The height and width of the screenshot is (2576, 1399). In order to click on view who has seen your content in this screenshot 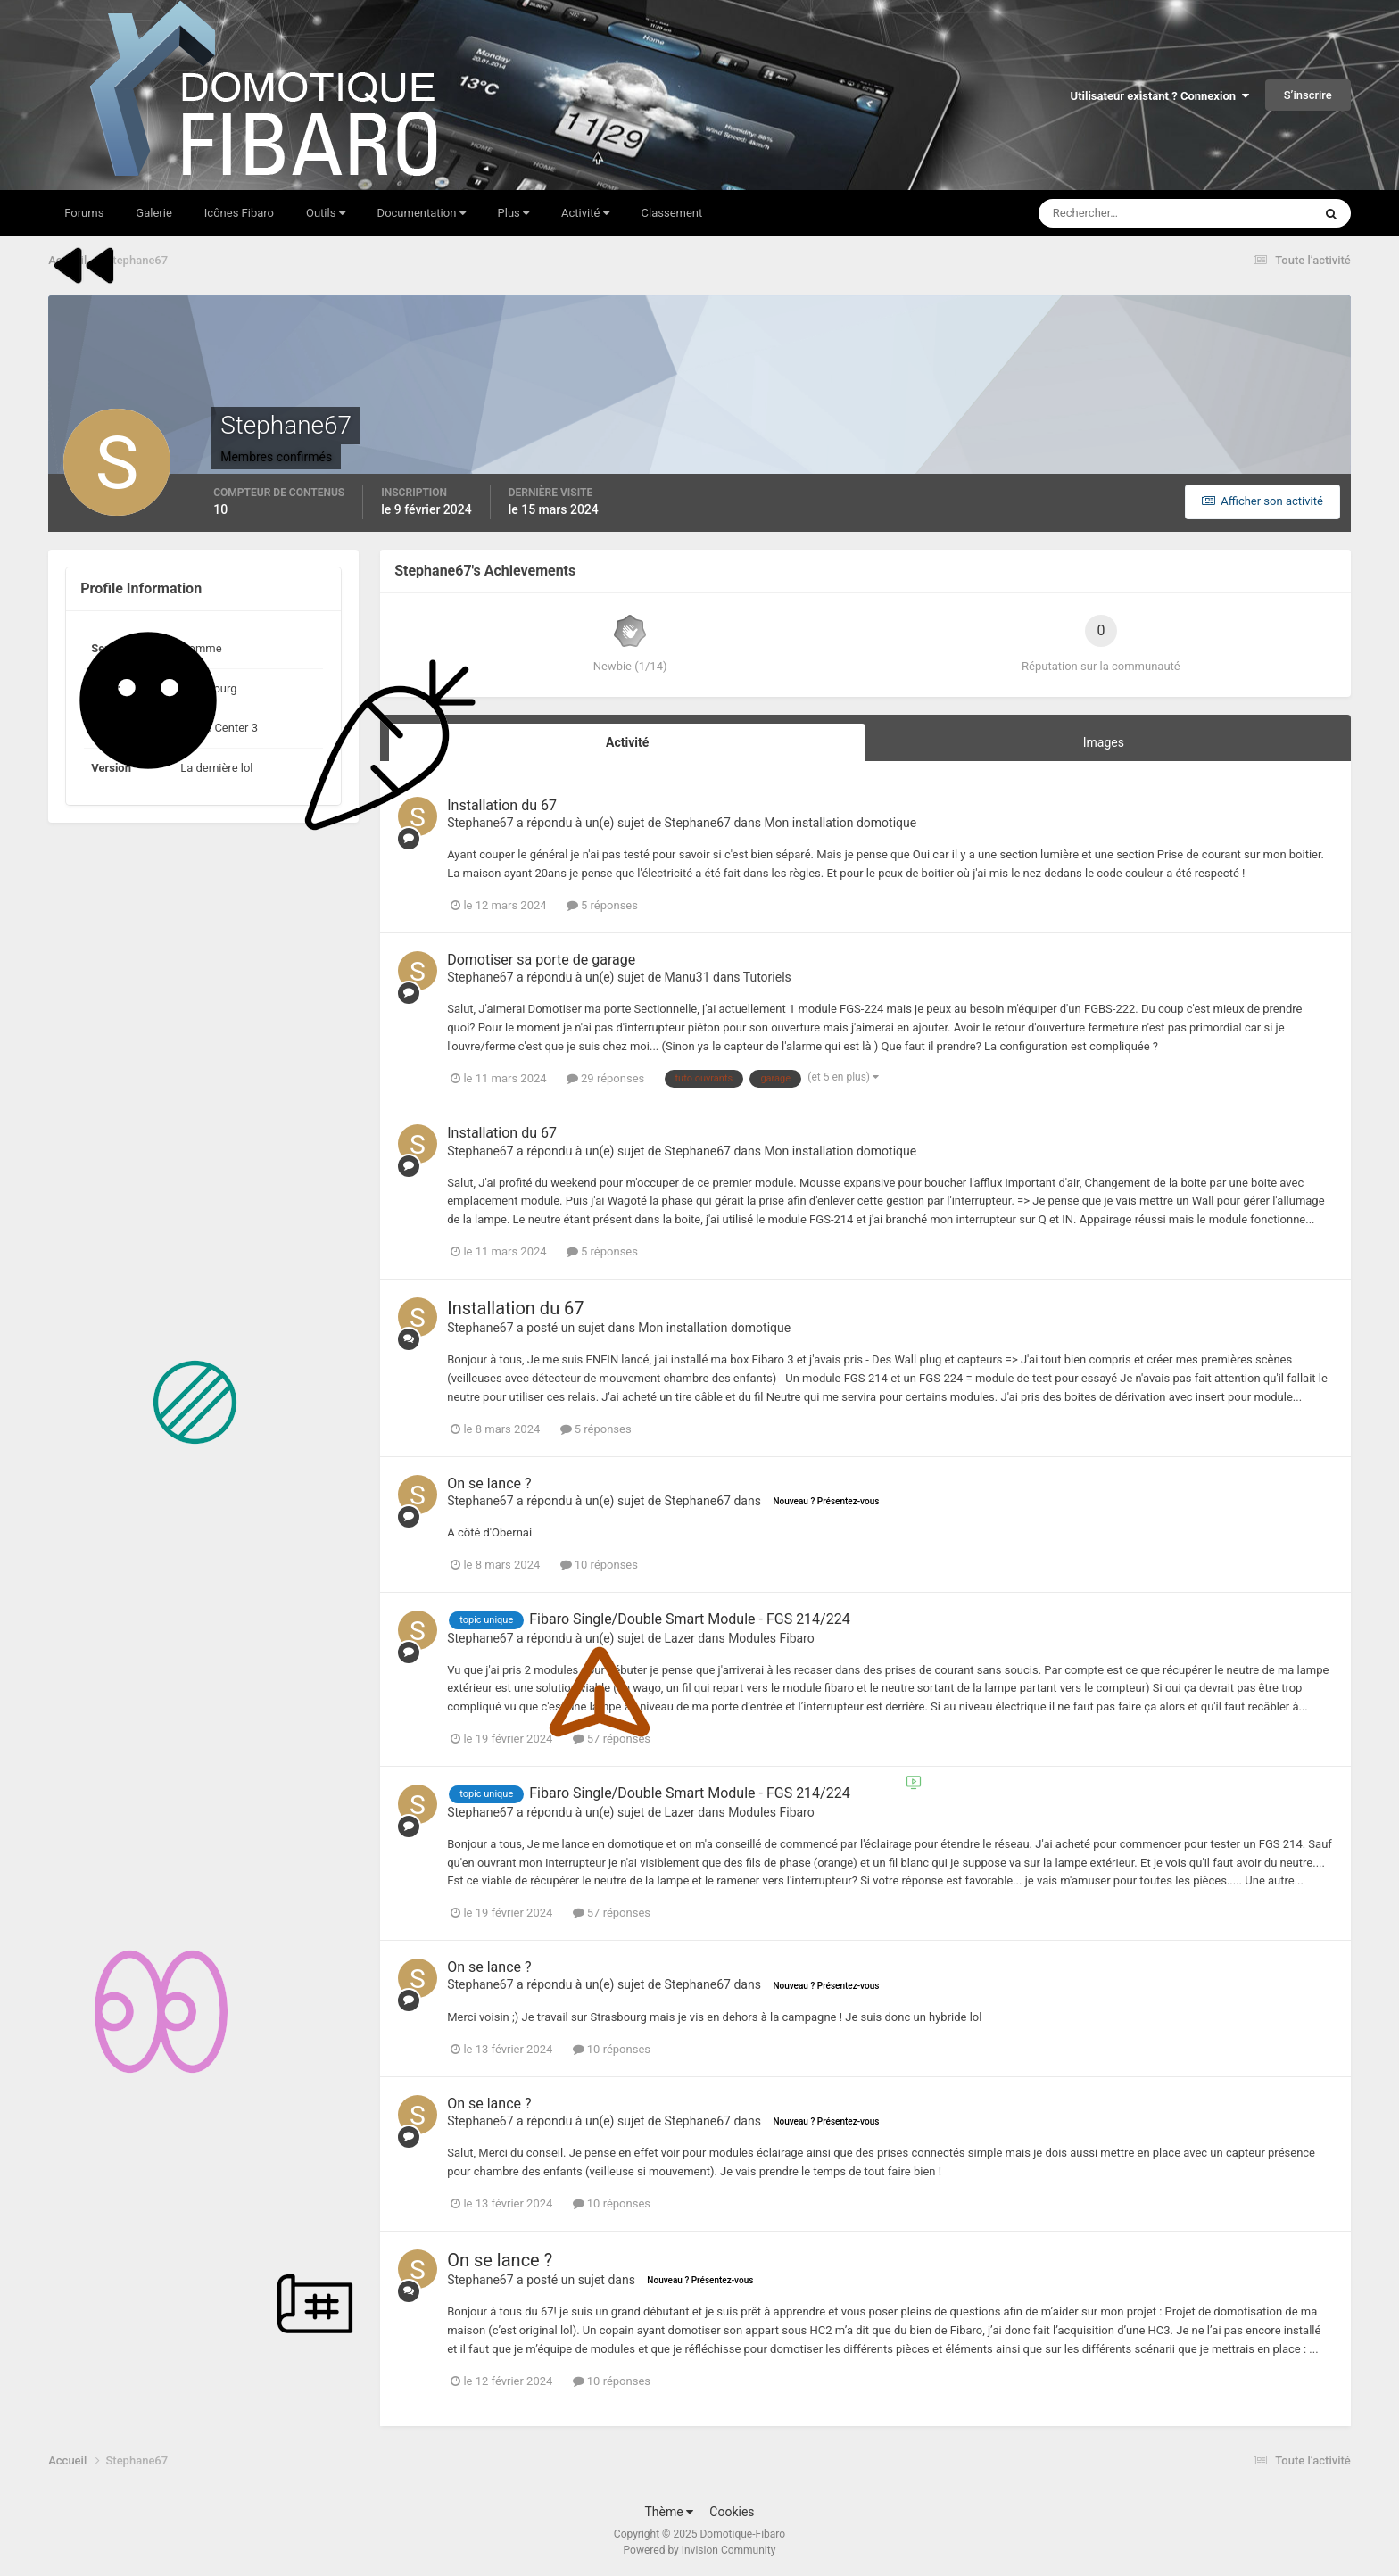, I will do `click(161, 2011)`.